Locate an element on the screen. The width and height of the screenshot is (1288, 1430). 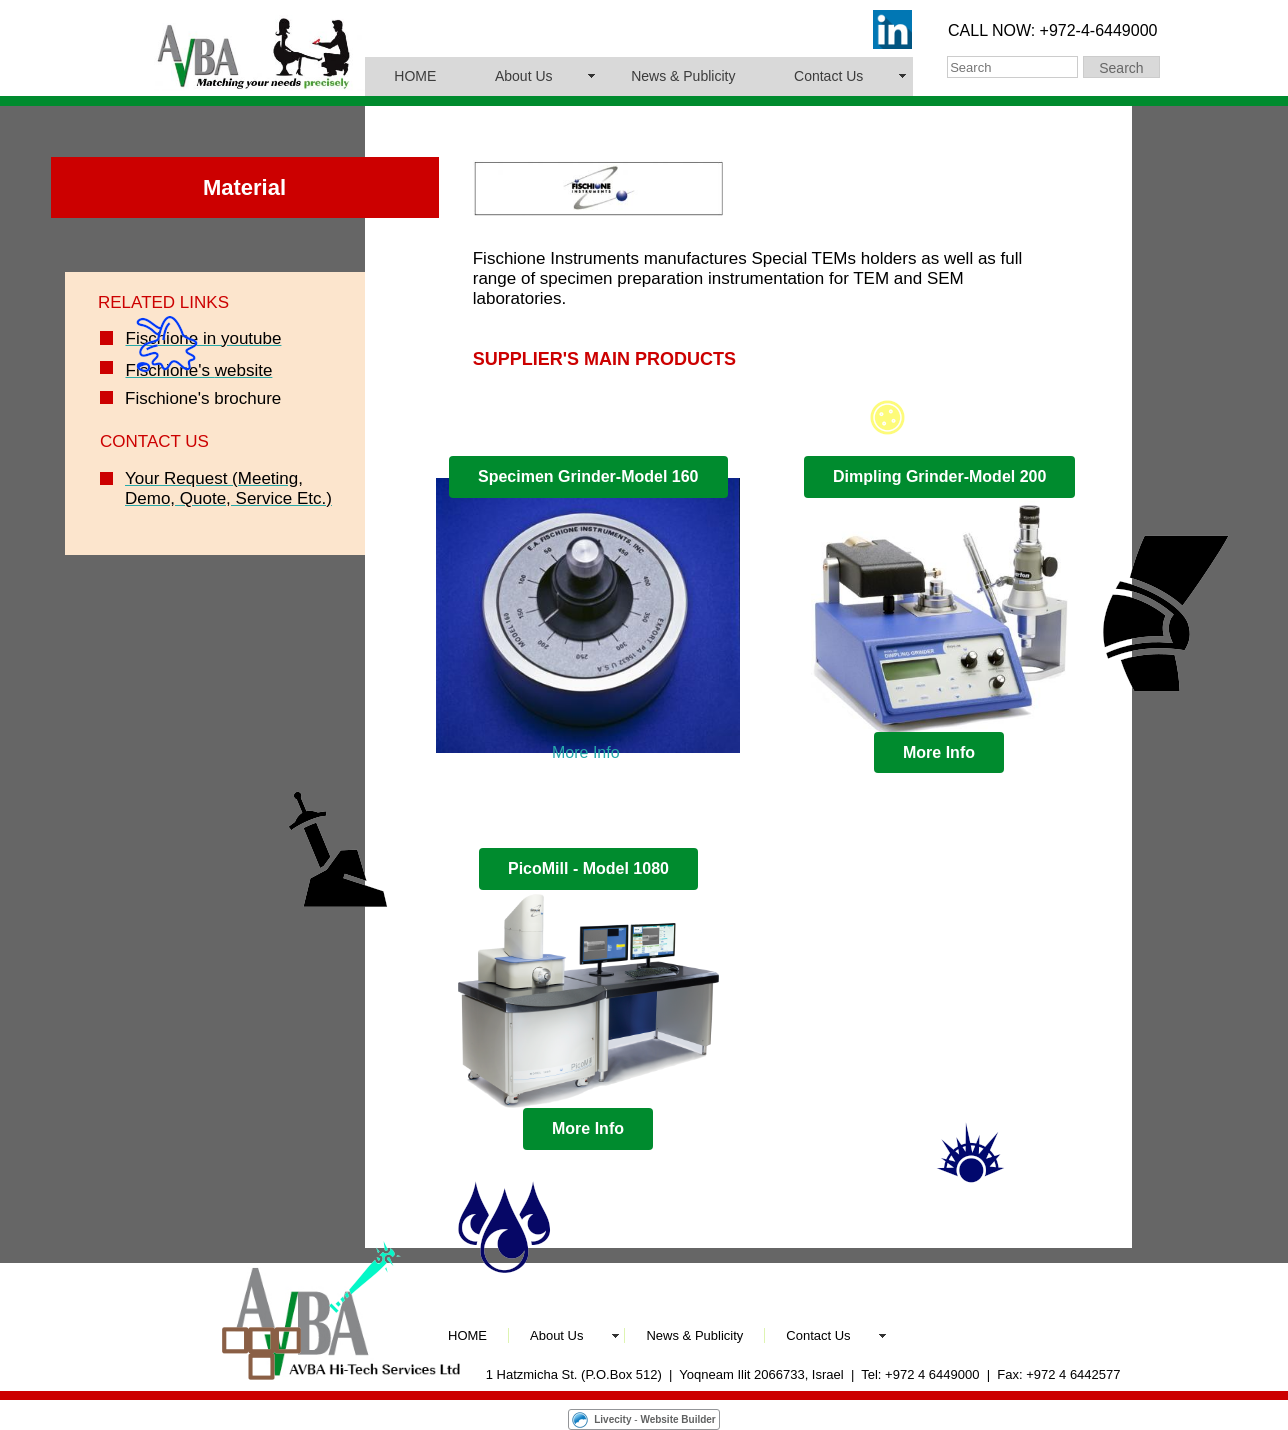
indicates humidity or moisture level is located at coordinates (504, 1227).